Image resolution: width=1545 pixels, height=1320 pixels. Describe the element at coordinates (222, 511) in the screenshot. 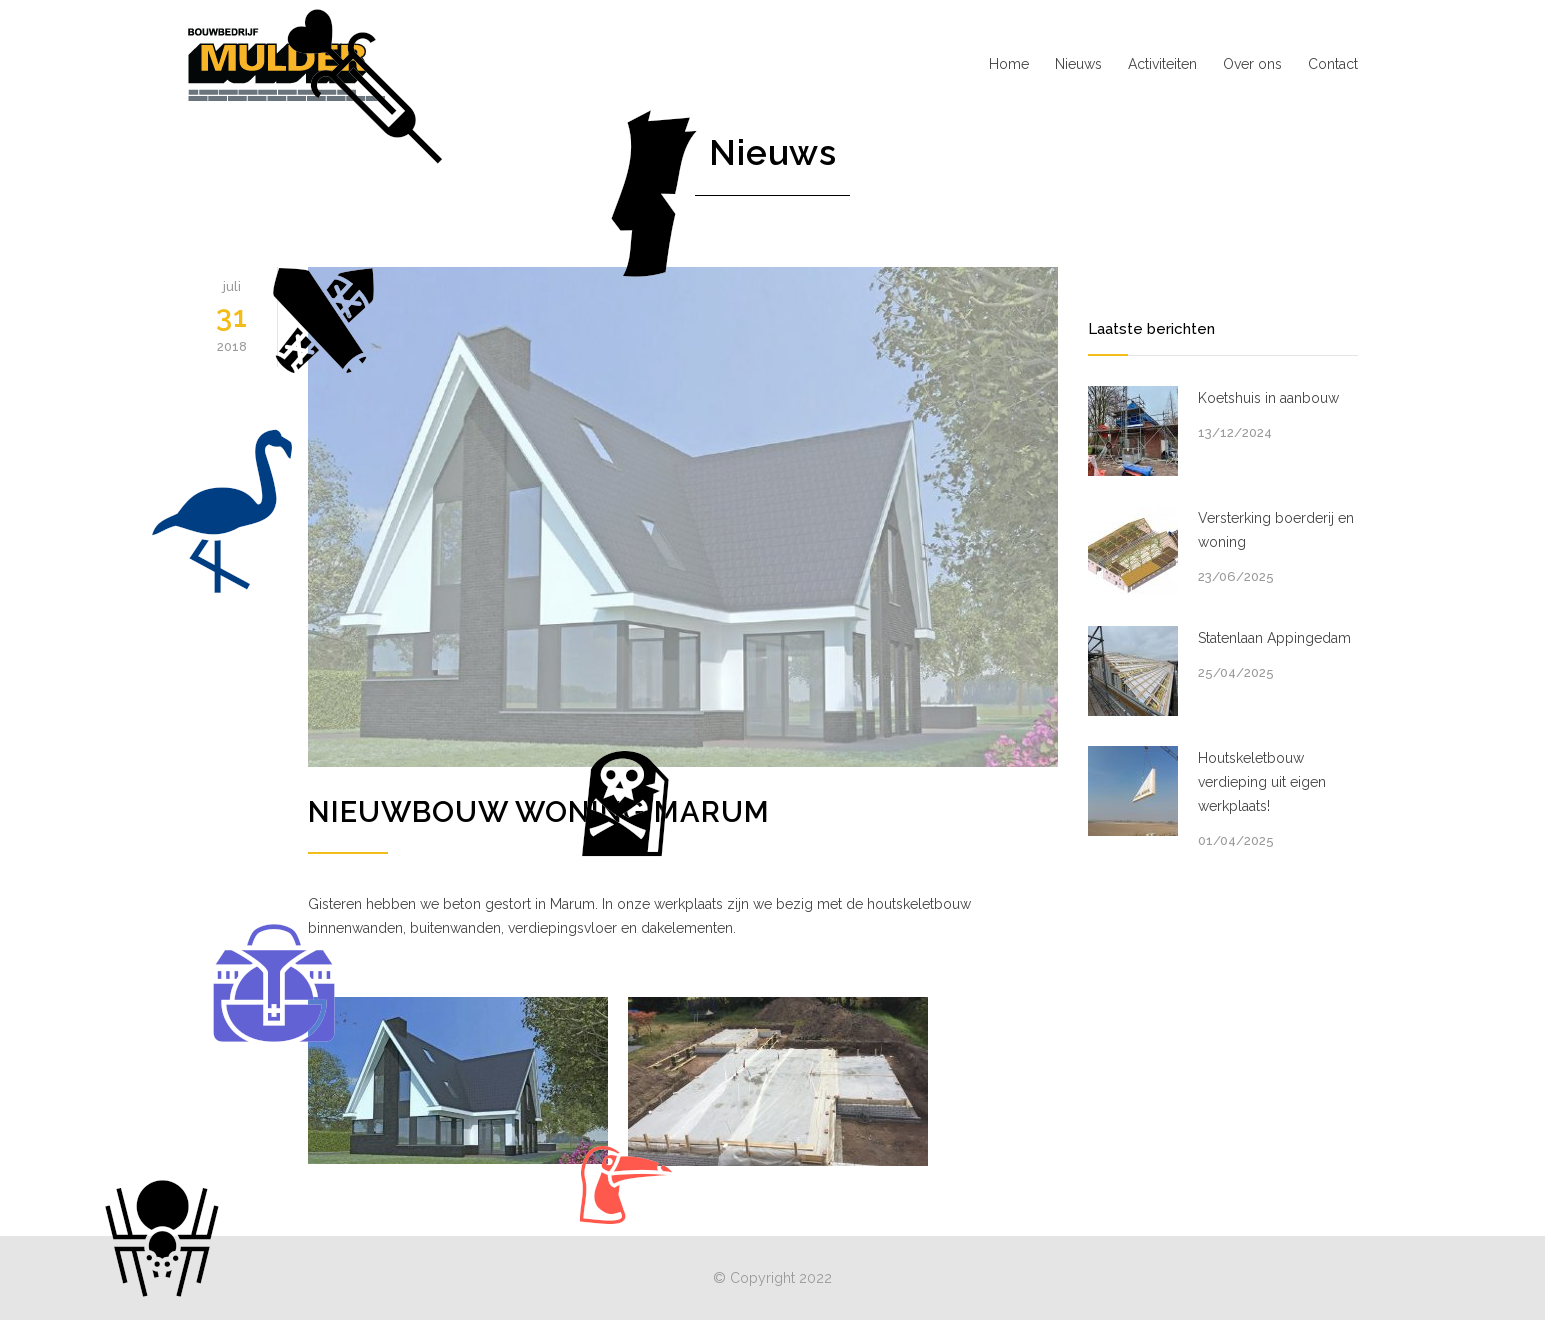

I see `decorative flamingo icon for tropical or summer-themed content` at that location.